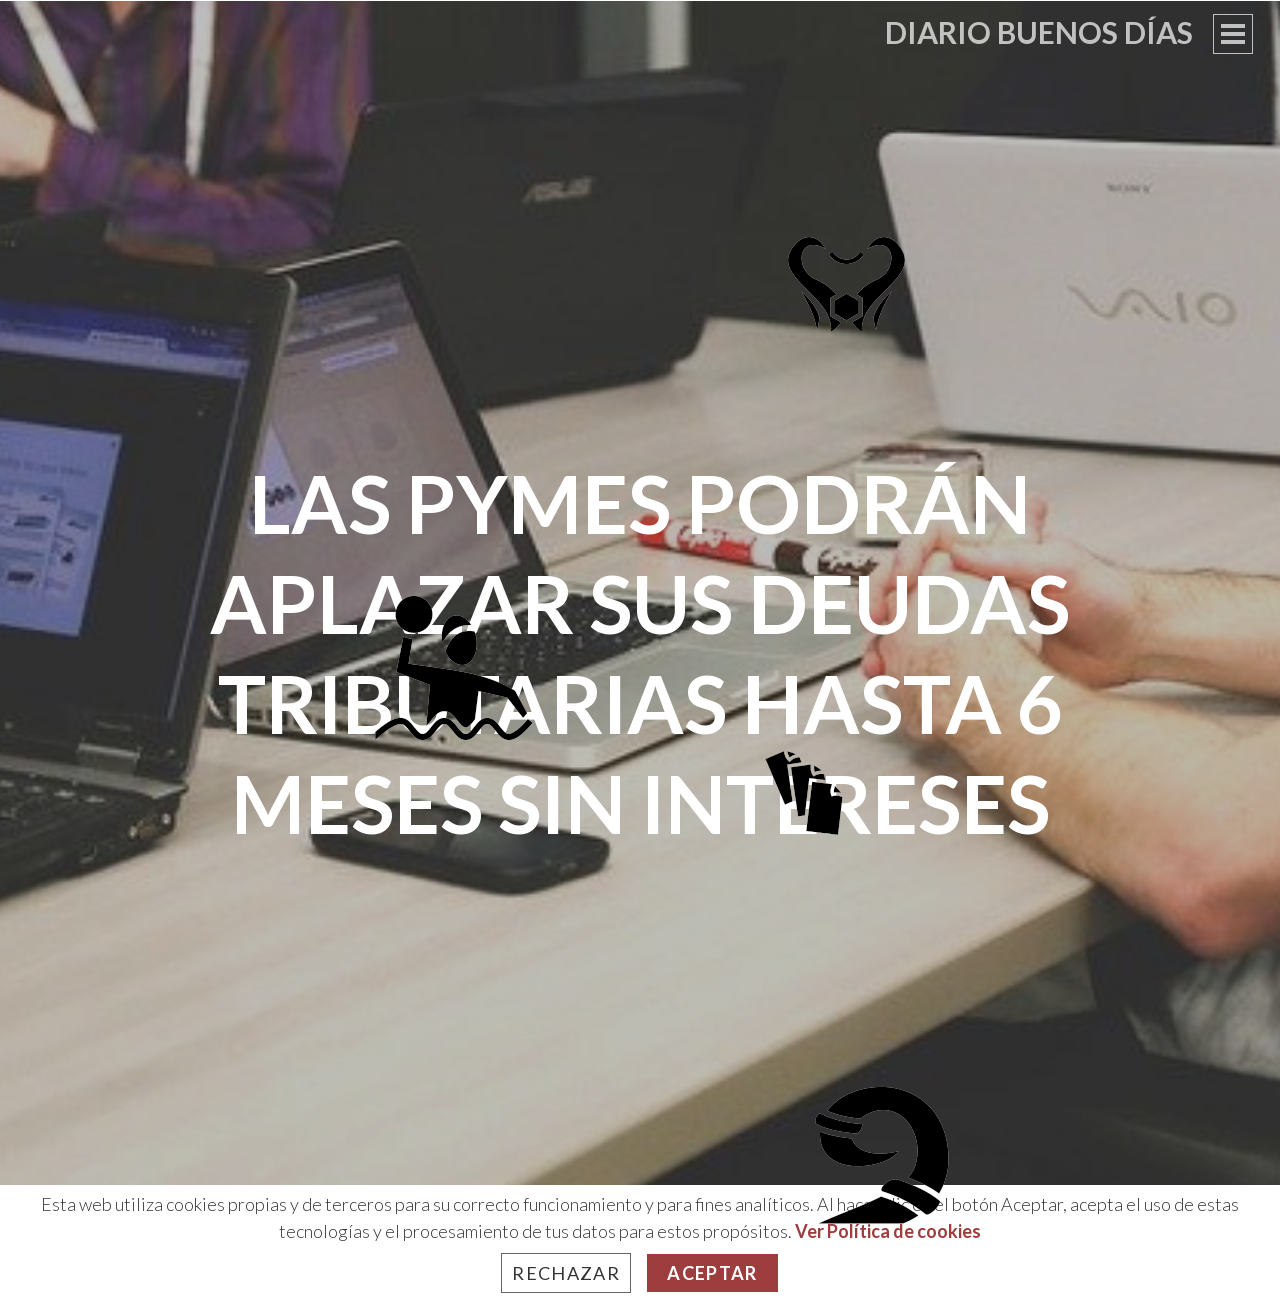  What do you see at coordinates (804, 793) in the screenshot?
I see `access your files and documents` at bounding box center [804, 793].